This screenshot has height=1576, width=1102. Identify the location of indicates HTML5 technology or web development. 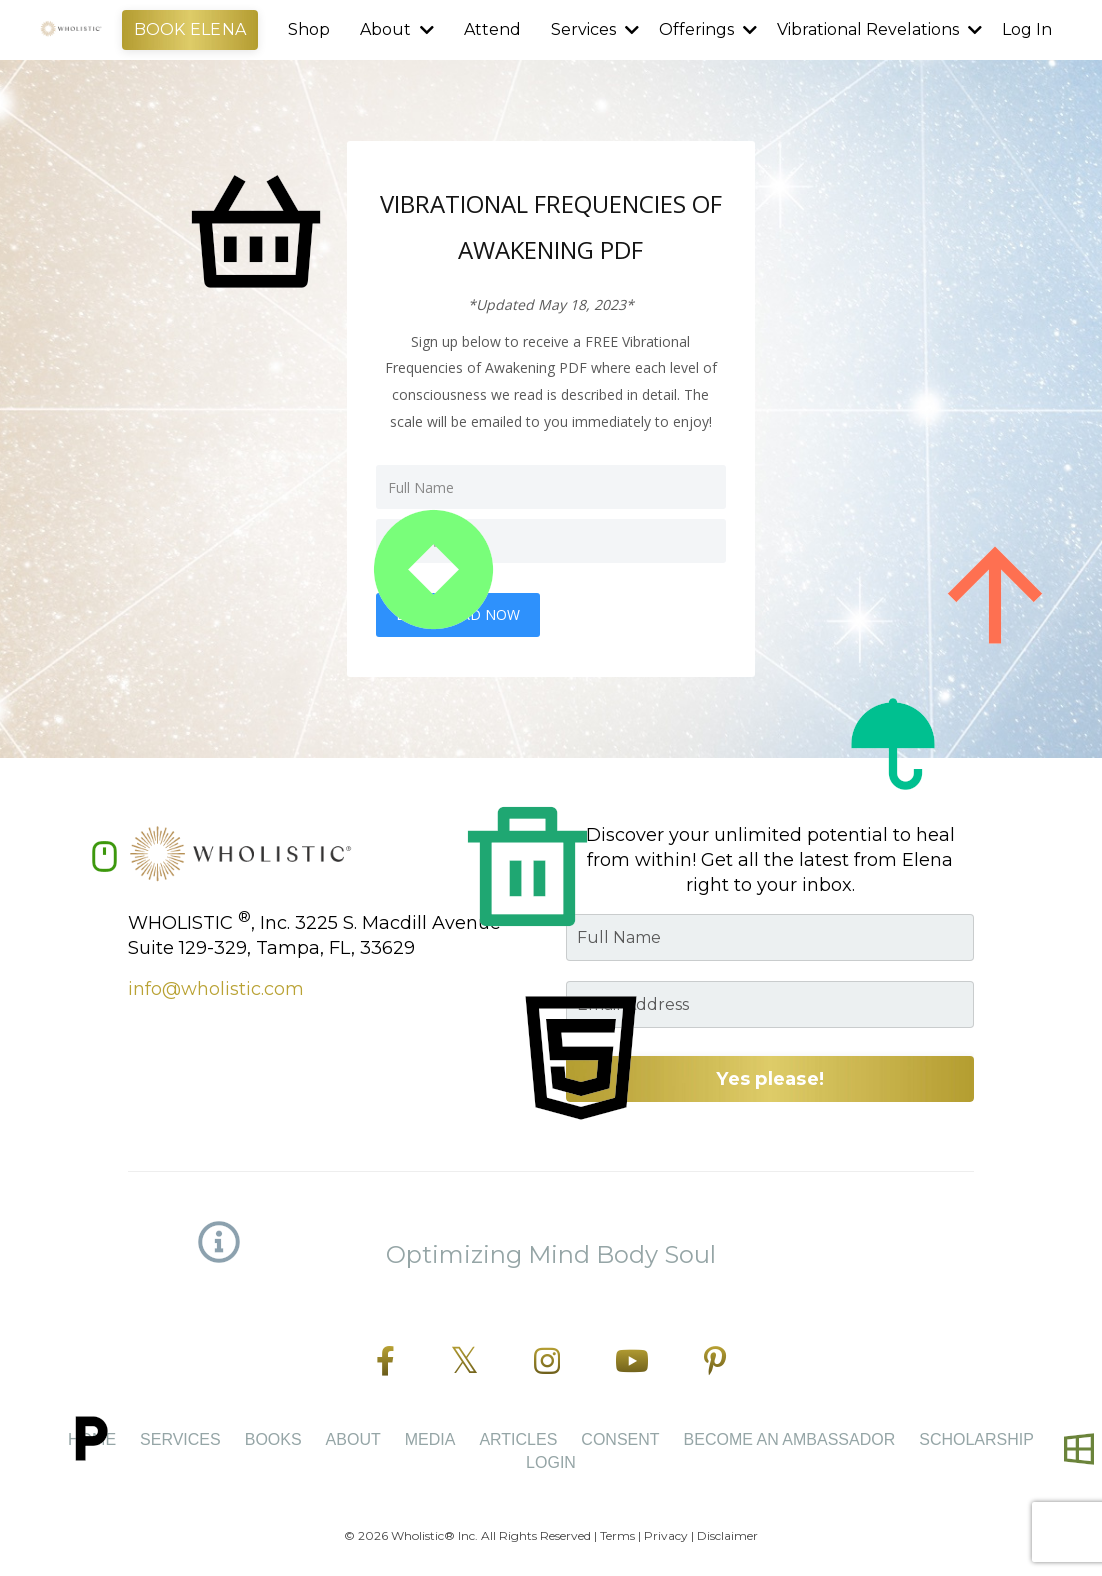
(581, 1058).